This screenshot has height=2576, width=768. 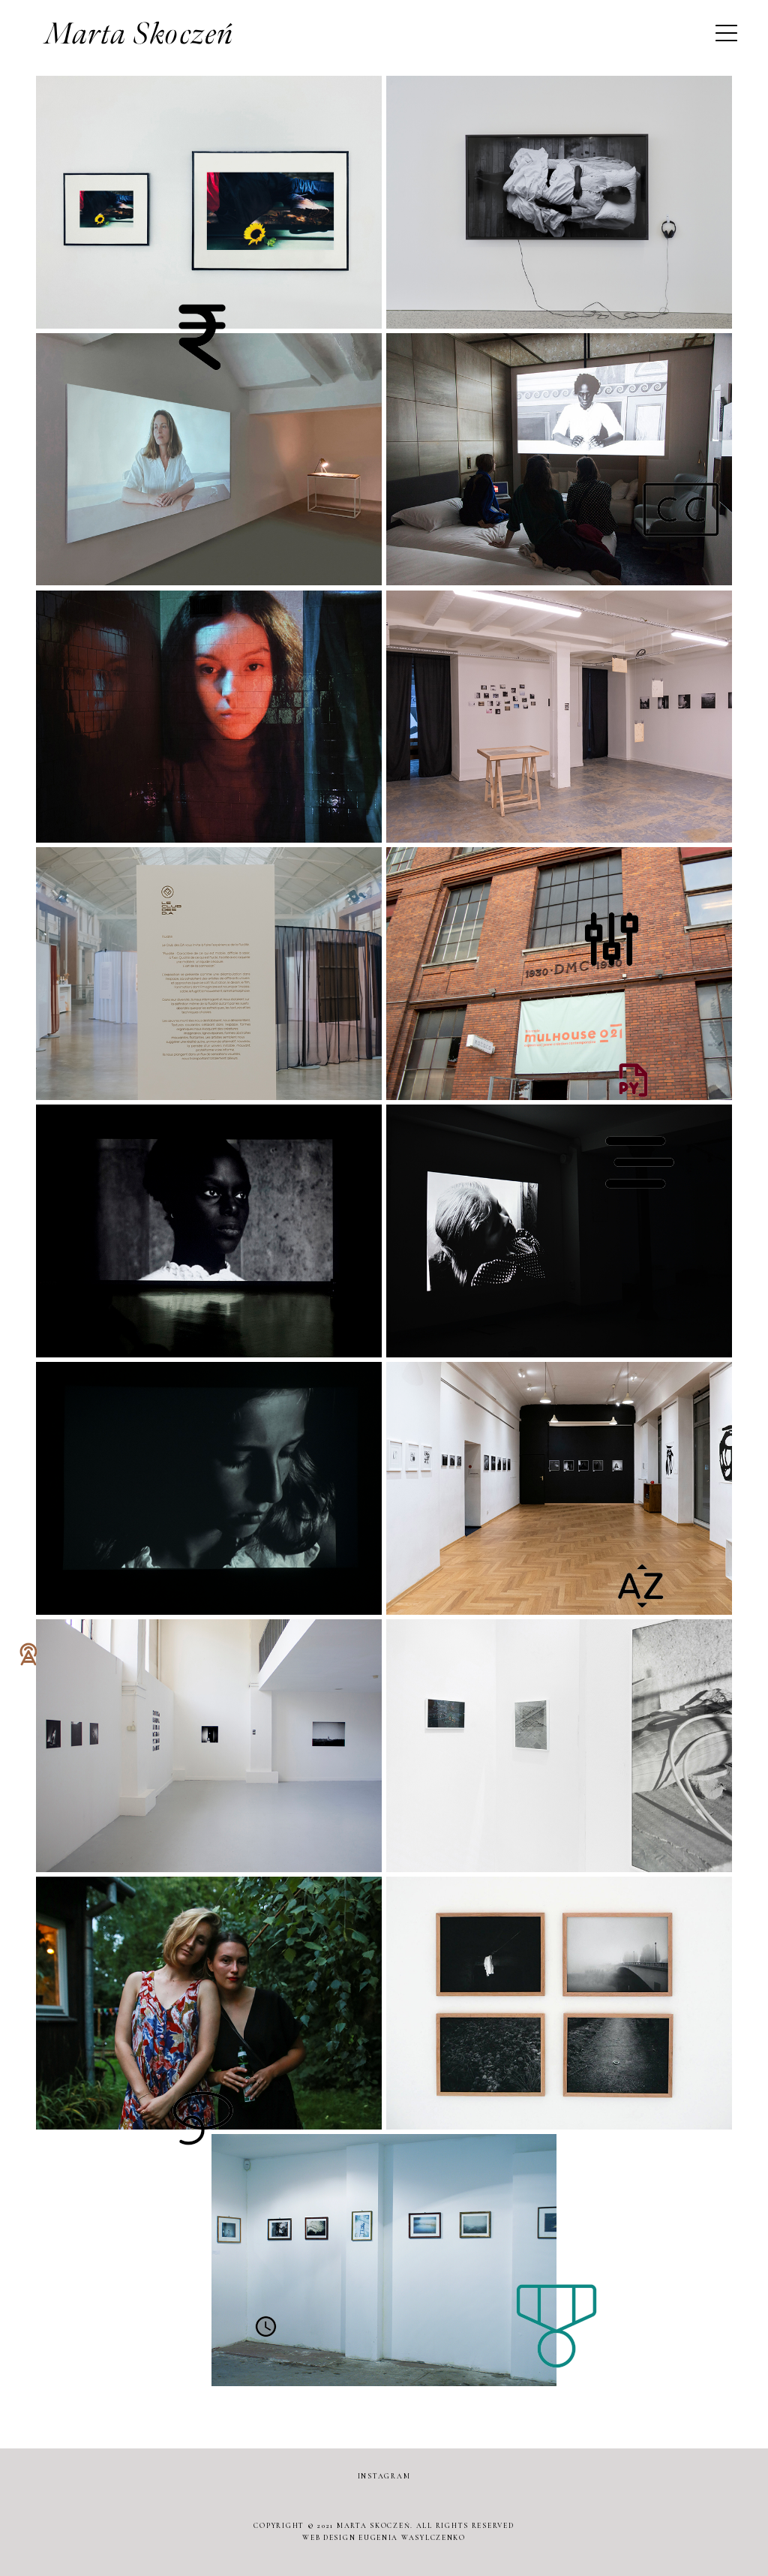 What do you see at coordinates (633, 1080) in the screenshot?
I see `open a python file` at bounding box center [633, 1080].